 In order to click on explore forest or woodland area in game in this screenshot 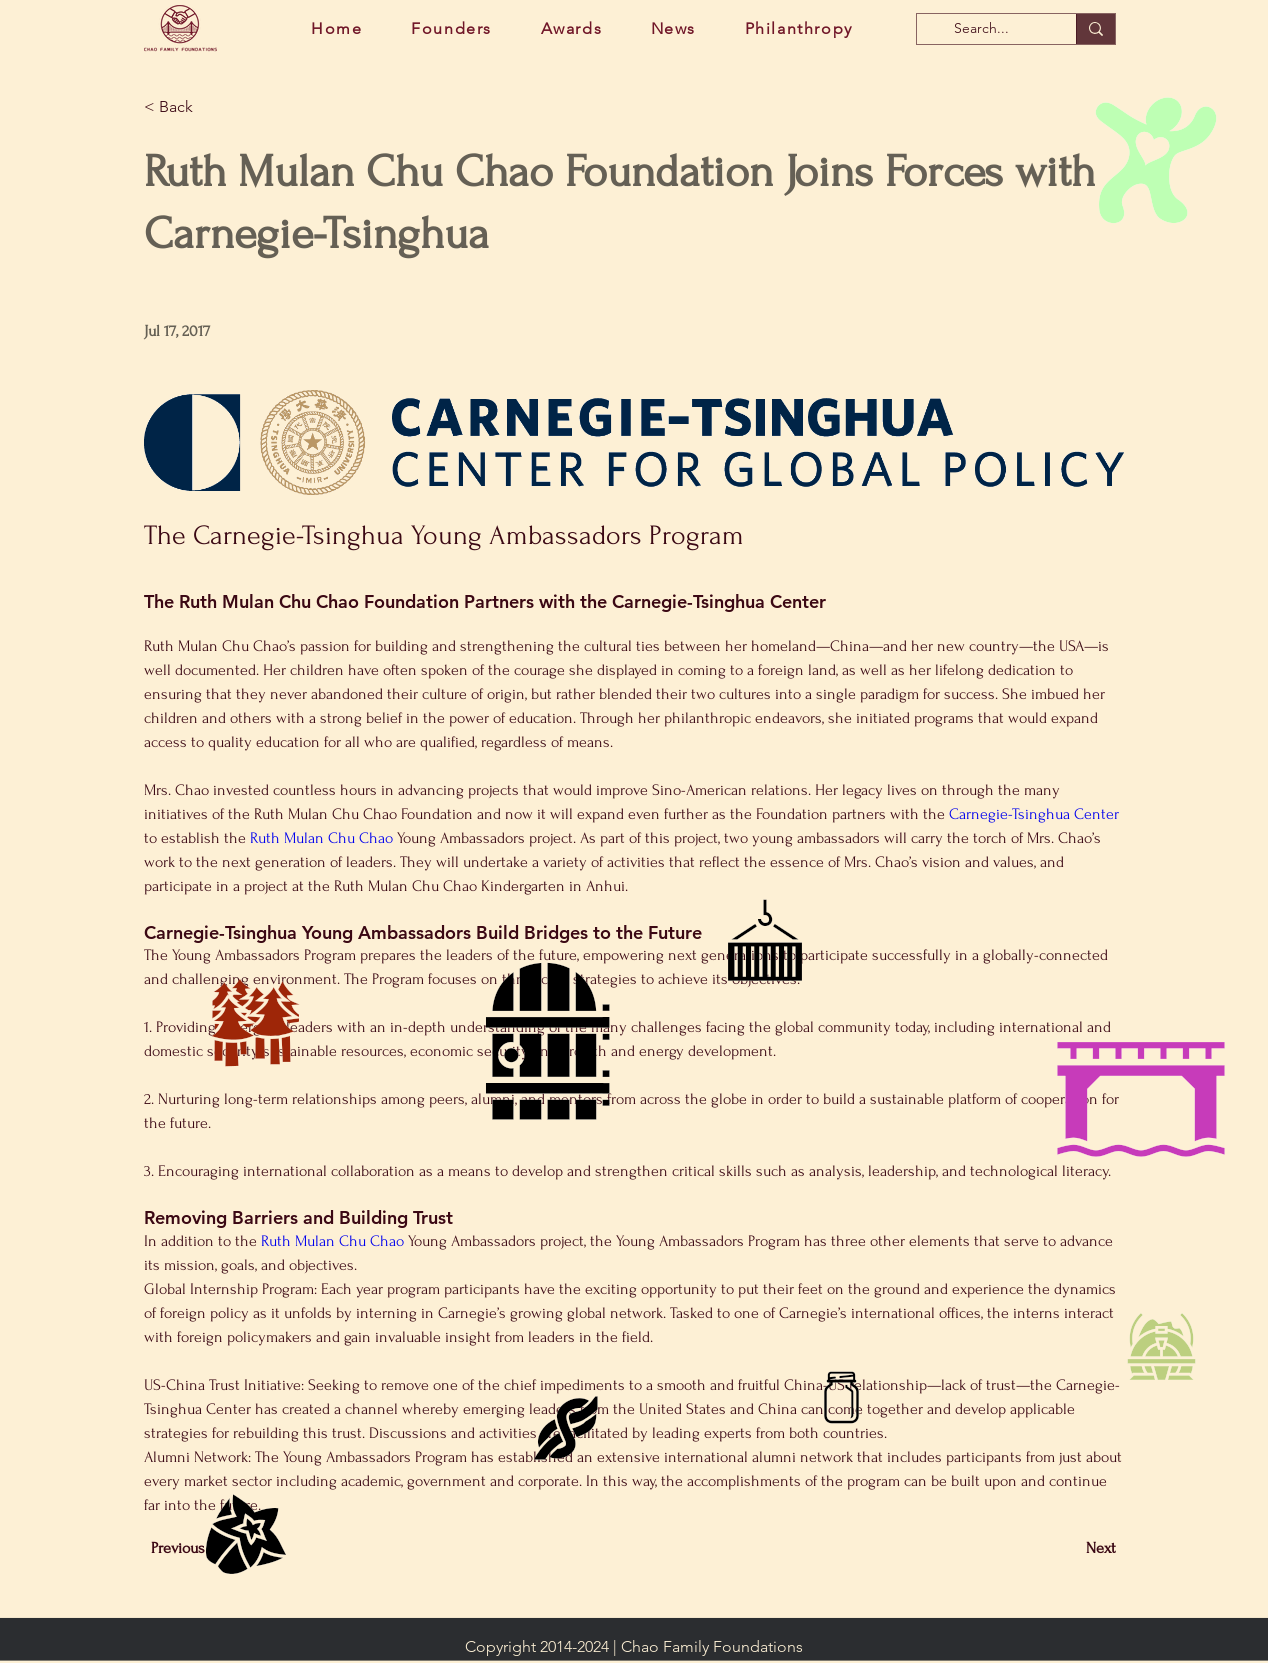, I will do `click(255, 1022)`.